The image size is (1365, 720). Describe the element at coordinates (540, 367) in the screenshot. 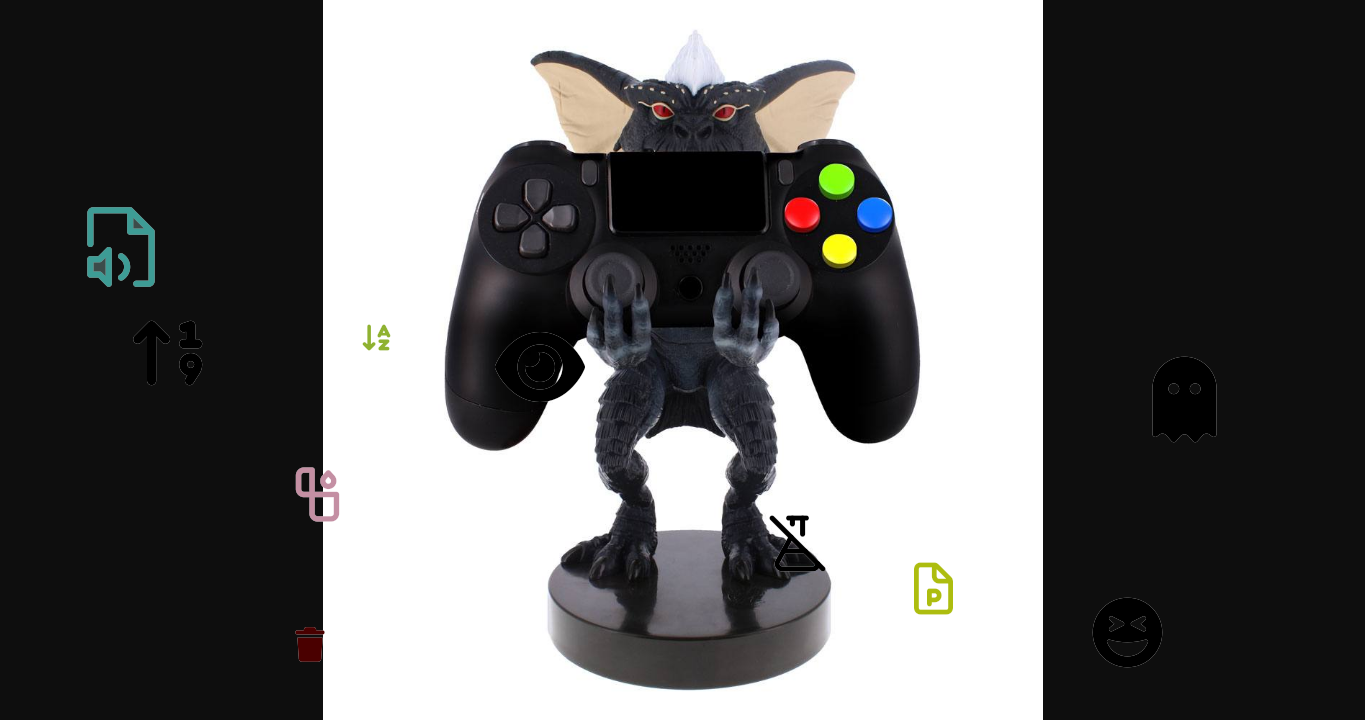

I see `view or preview content` at that location.